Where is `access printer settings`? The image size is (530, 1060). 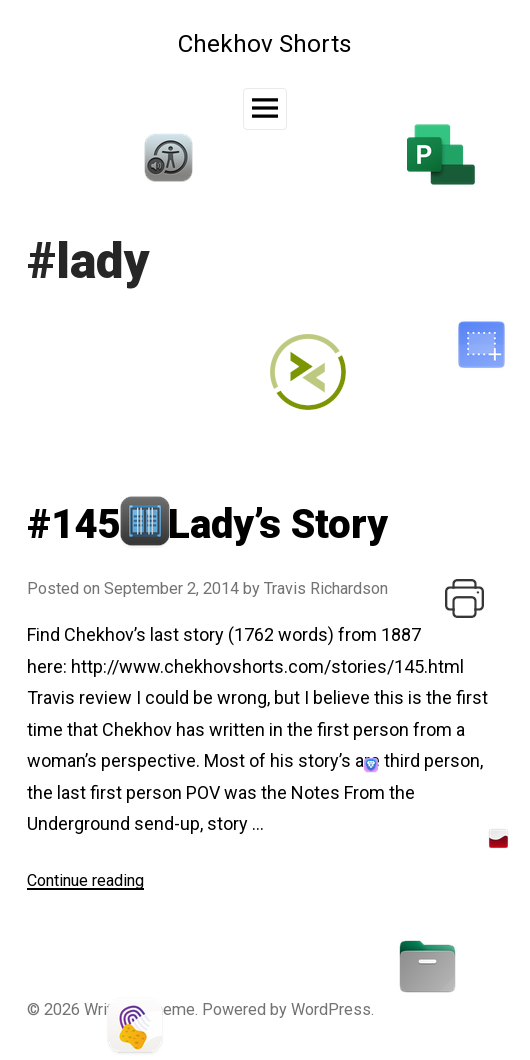
access printer settings is located at coordinates (464, 598).